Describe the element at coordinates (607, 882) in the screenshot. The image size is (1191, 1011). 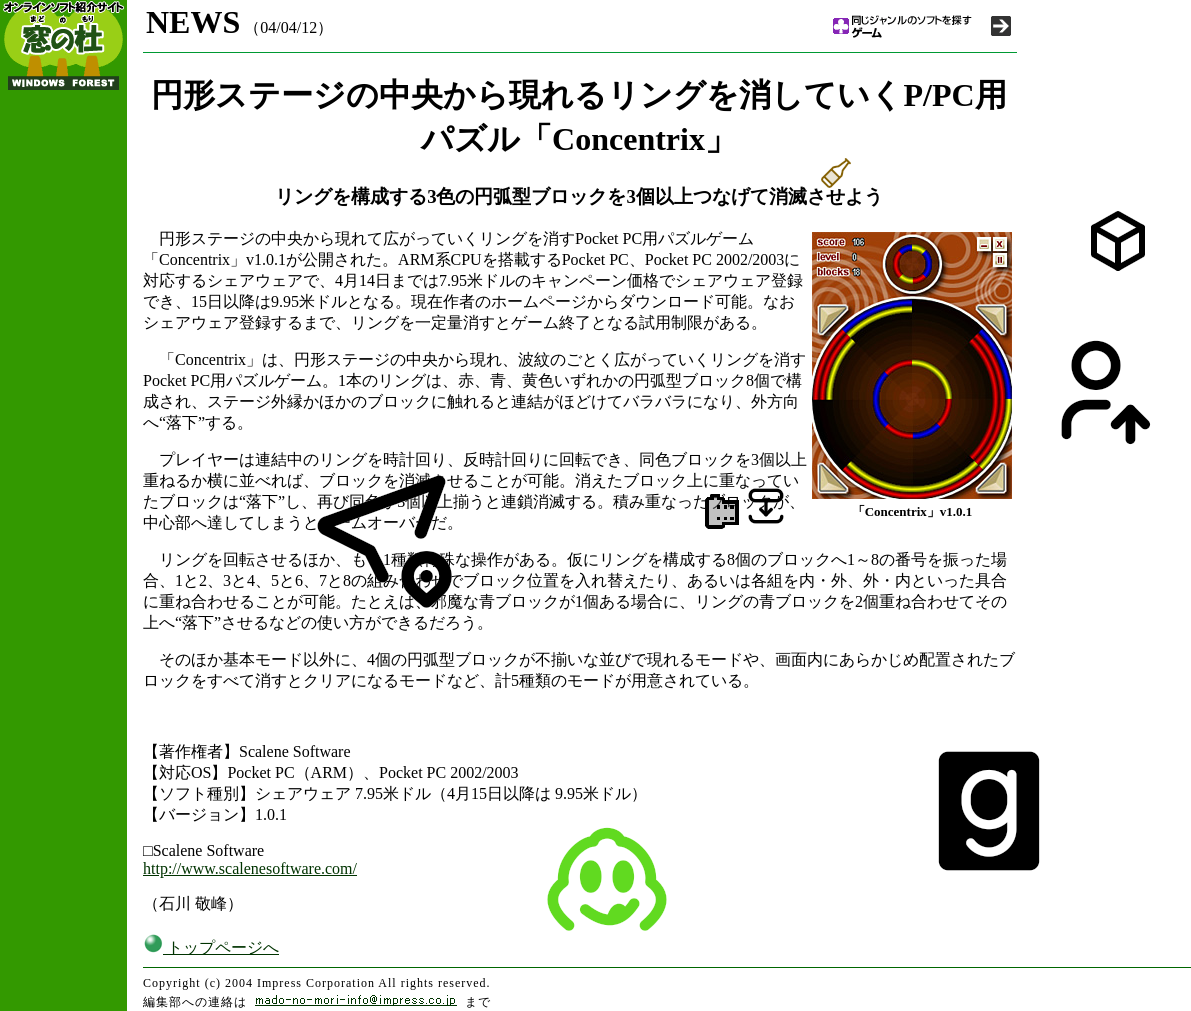
I see `indicates a Michelin Bib Gourmand rated restaurant` at that location.